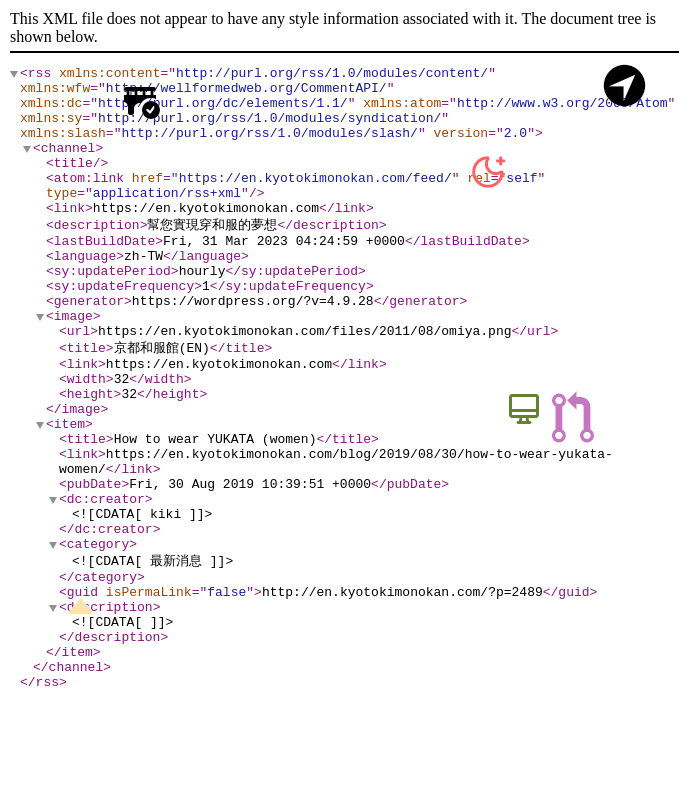 This screenshot has height=807, width=689. What do you see at coordinates (573, 418) in the screenshot?
I see `create a new pull request` at bounding box center [573, 418].